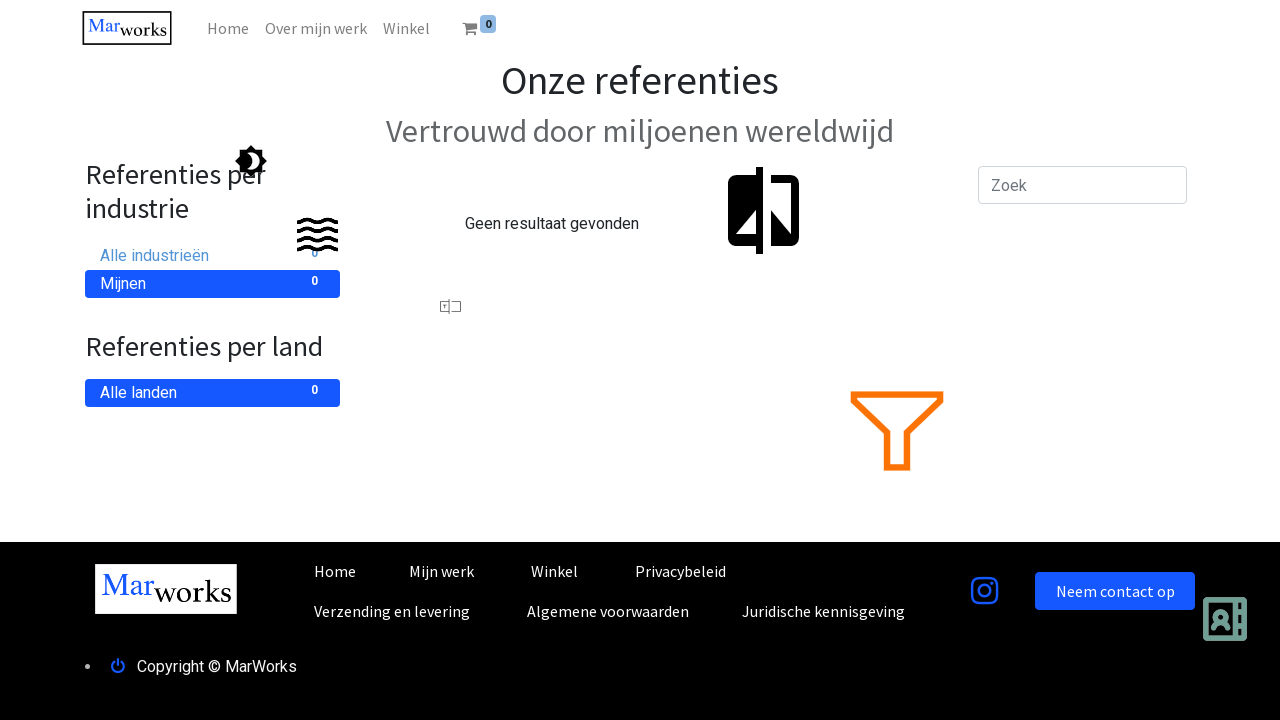  I want to click on toggle dark mode or night theme, so click(251, 161).